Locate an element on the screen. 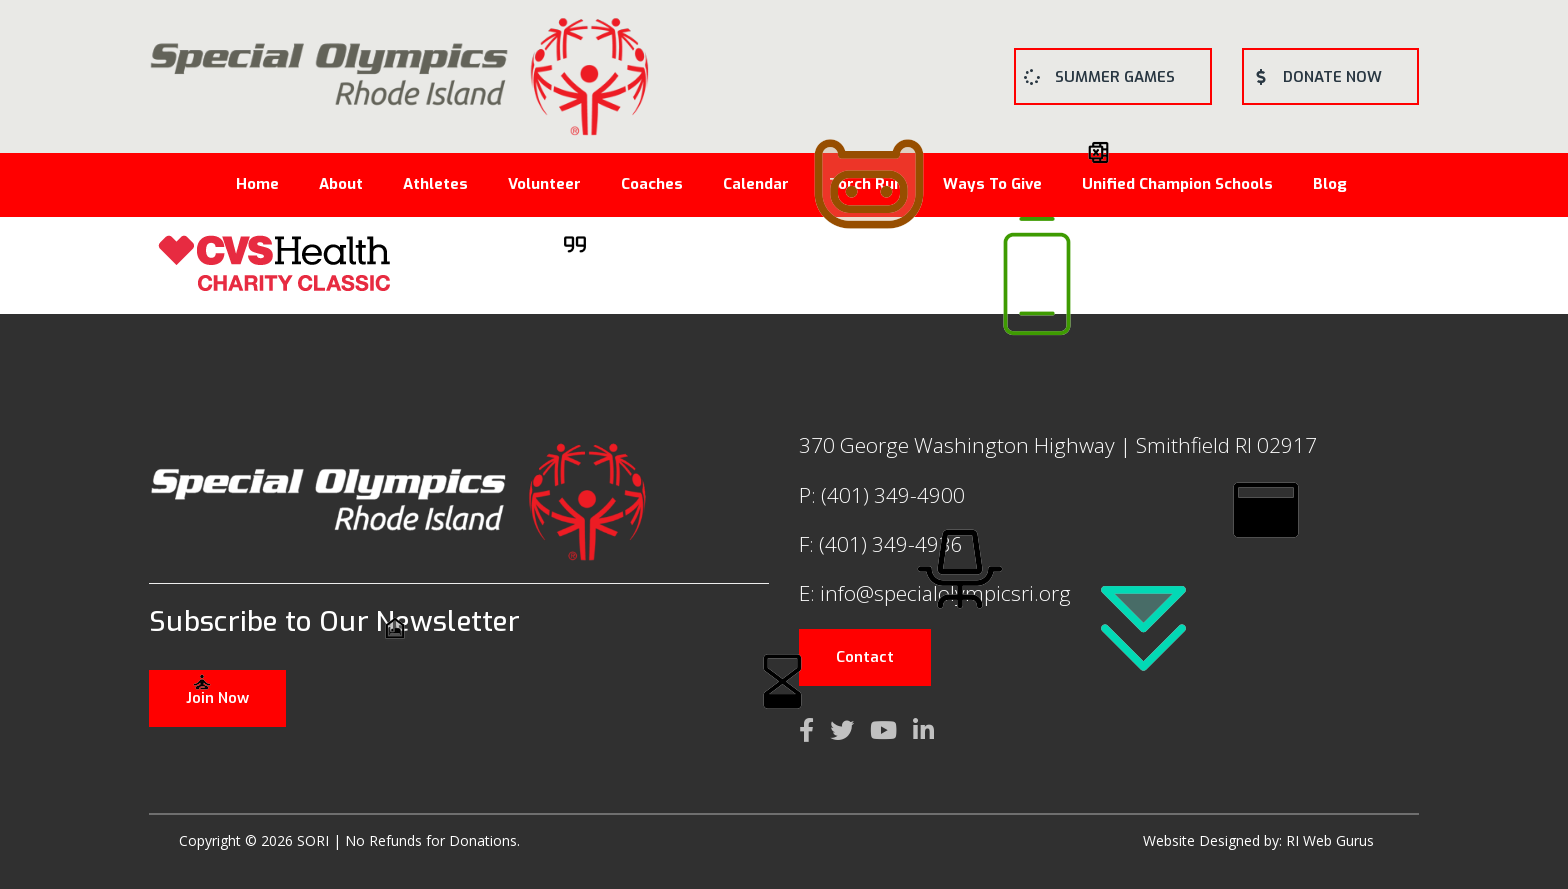  expand content or show more items below is located at coordinates (1143, 624).